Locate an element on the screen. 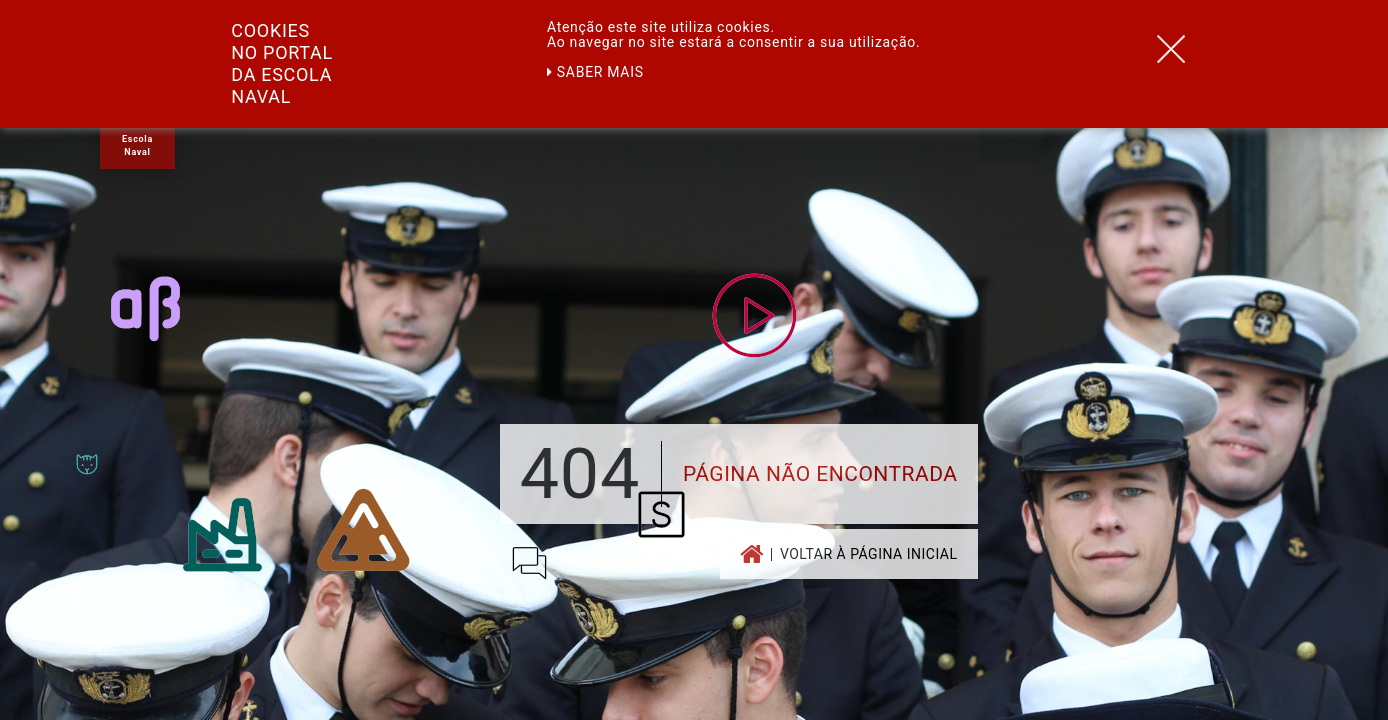  switch to greek alphabet input is located at coordinates (145, 302).